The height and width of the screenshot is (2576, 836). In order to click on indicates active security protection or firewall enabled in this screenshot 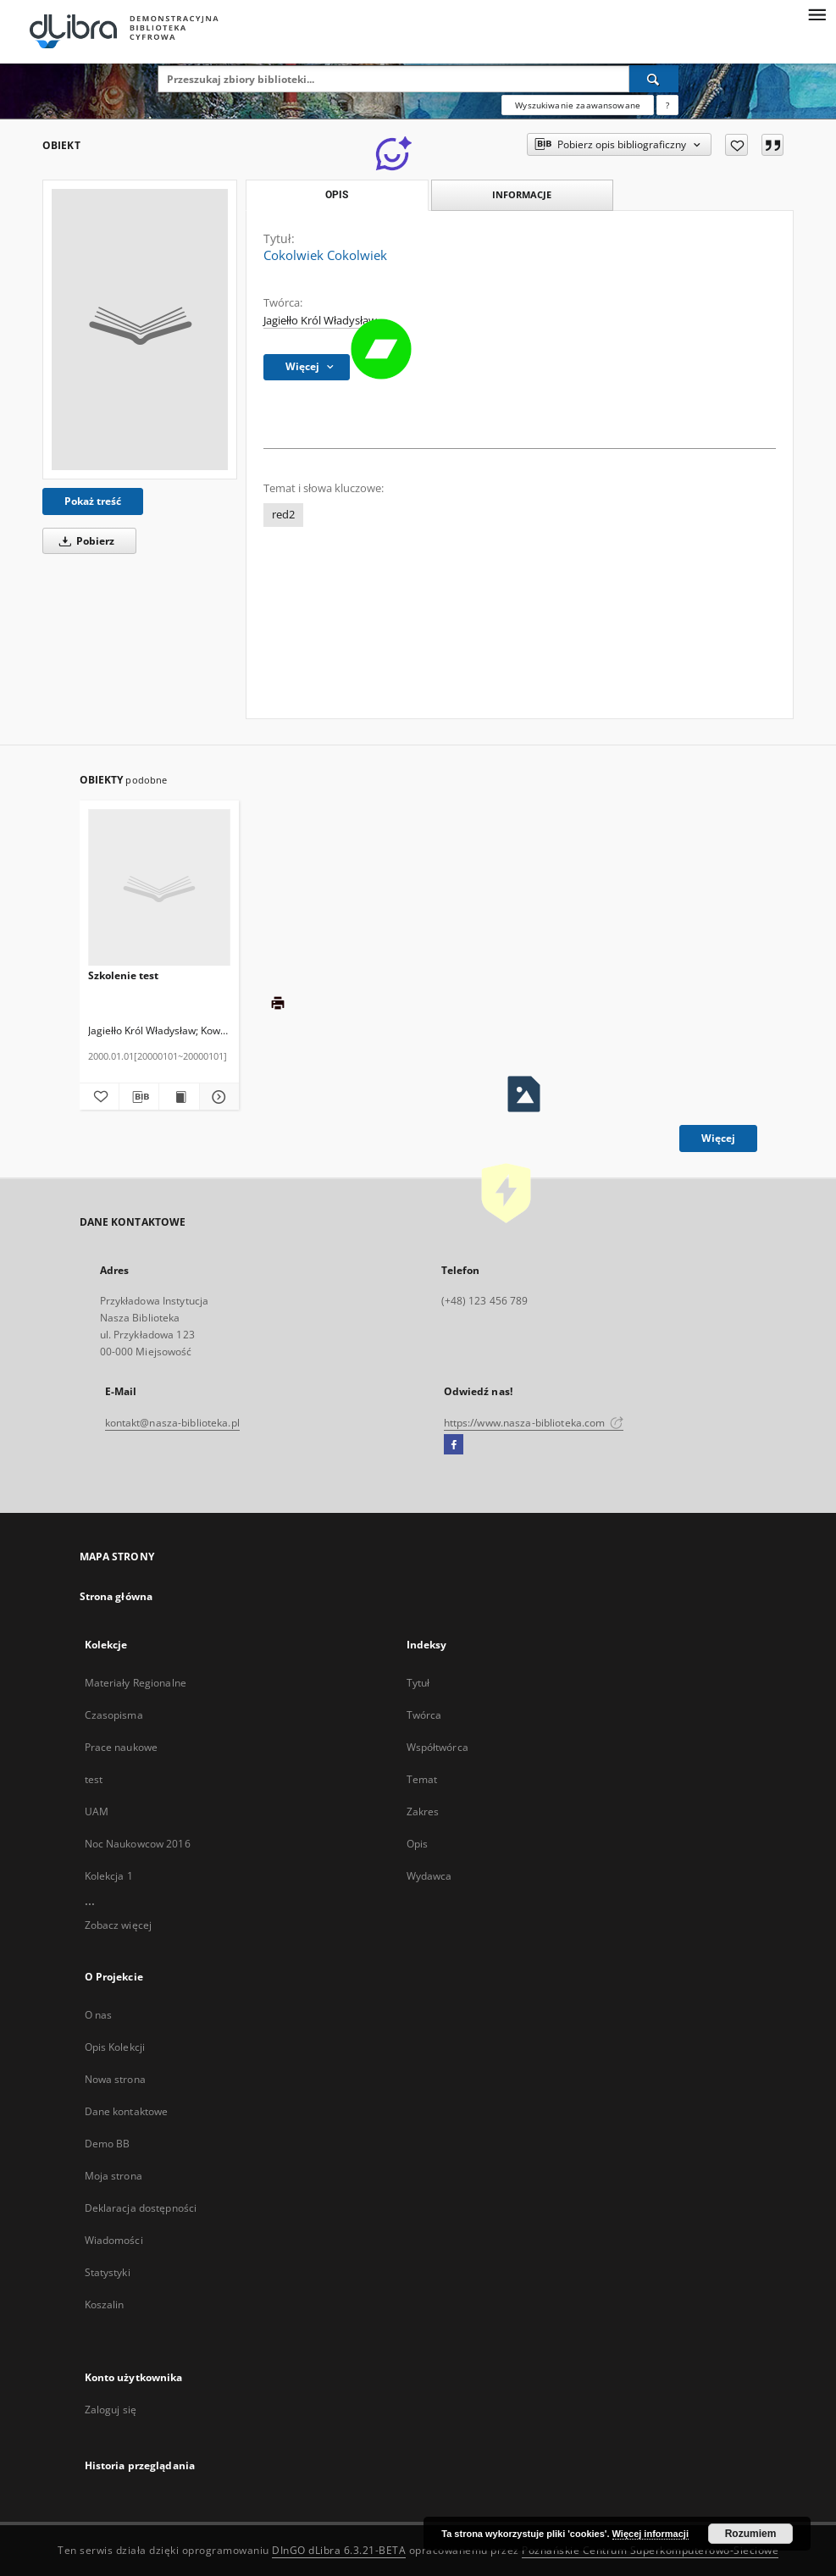, I will do `click(506, 1193)`.